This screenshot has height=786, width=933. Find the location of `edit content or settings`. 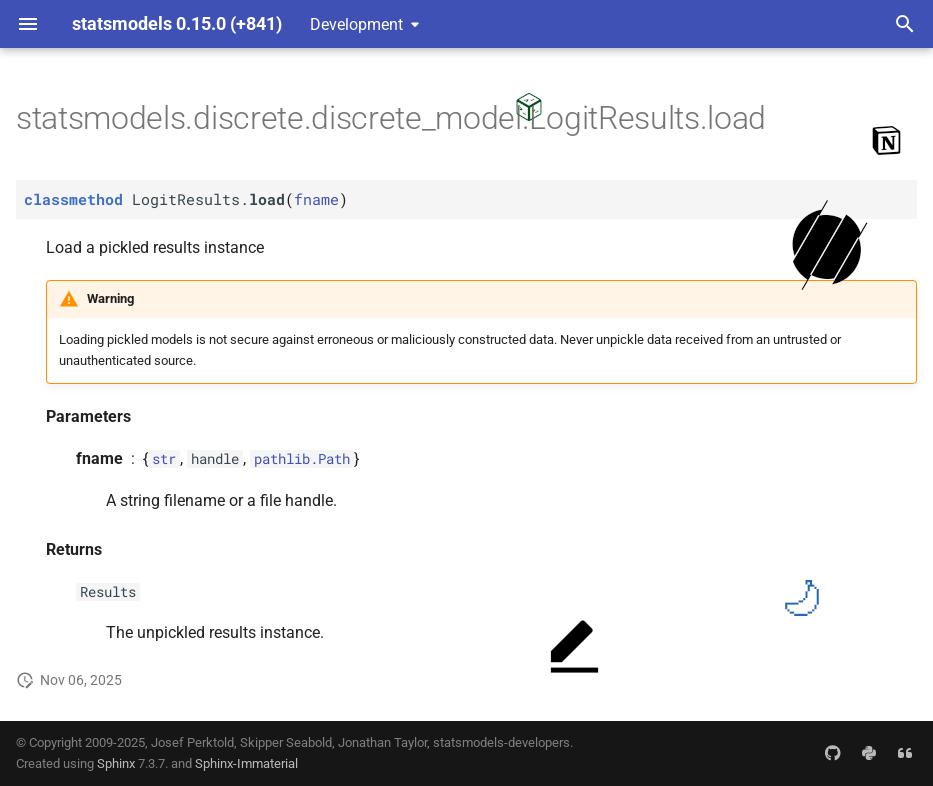

edit content or settings is located at coordinates (574, 646).